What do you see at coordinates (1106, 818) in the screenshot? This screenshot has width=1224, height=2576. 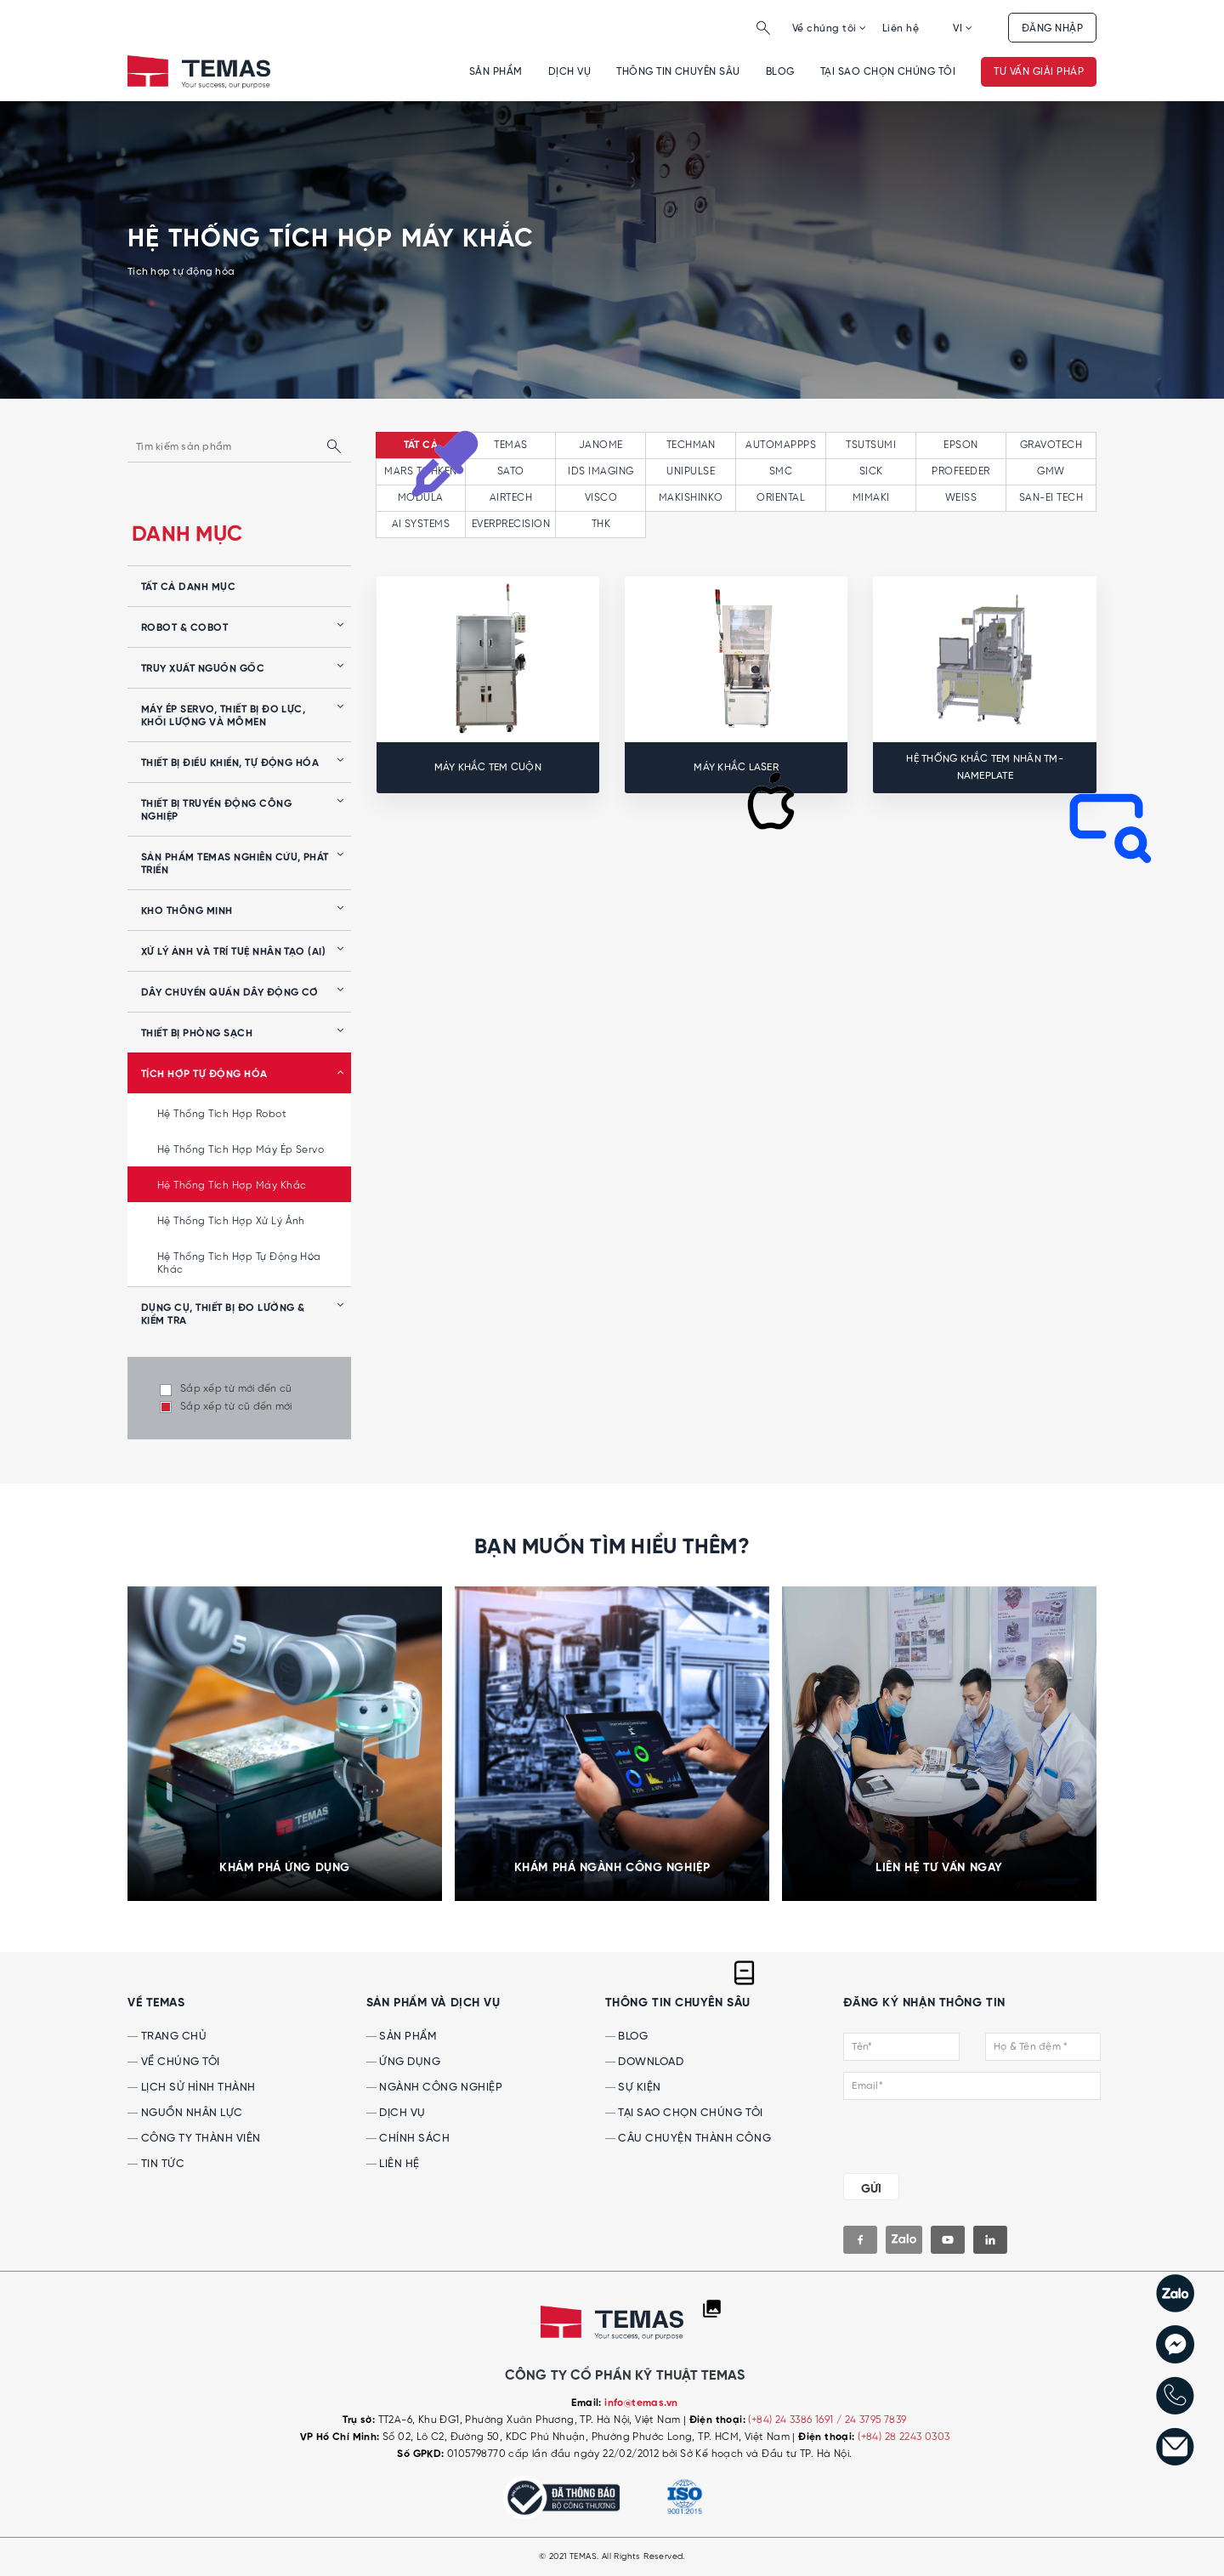 I see `search within an input field` at bounding box center [1106, 818].